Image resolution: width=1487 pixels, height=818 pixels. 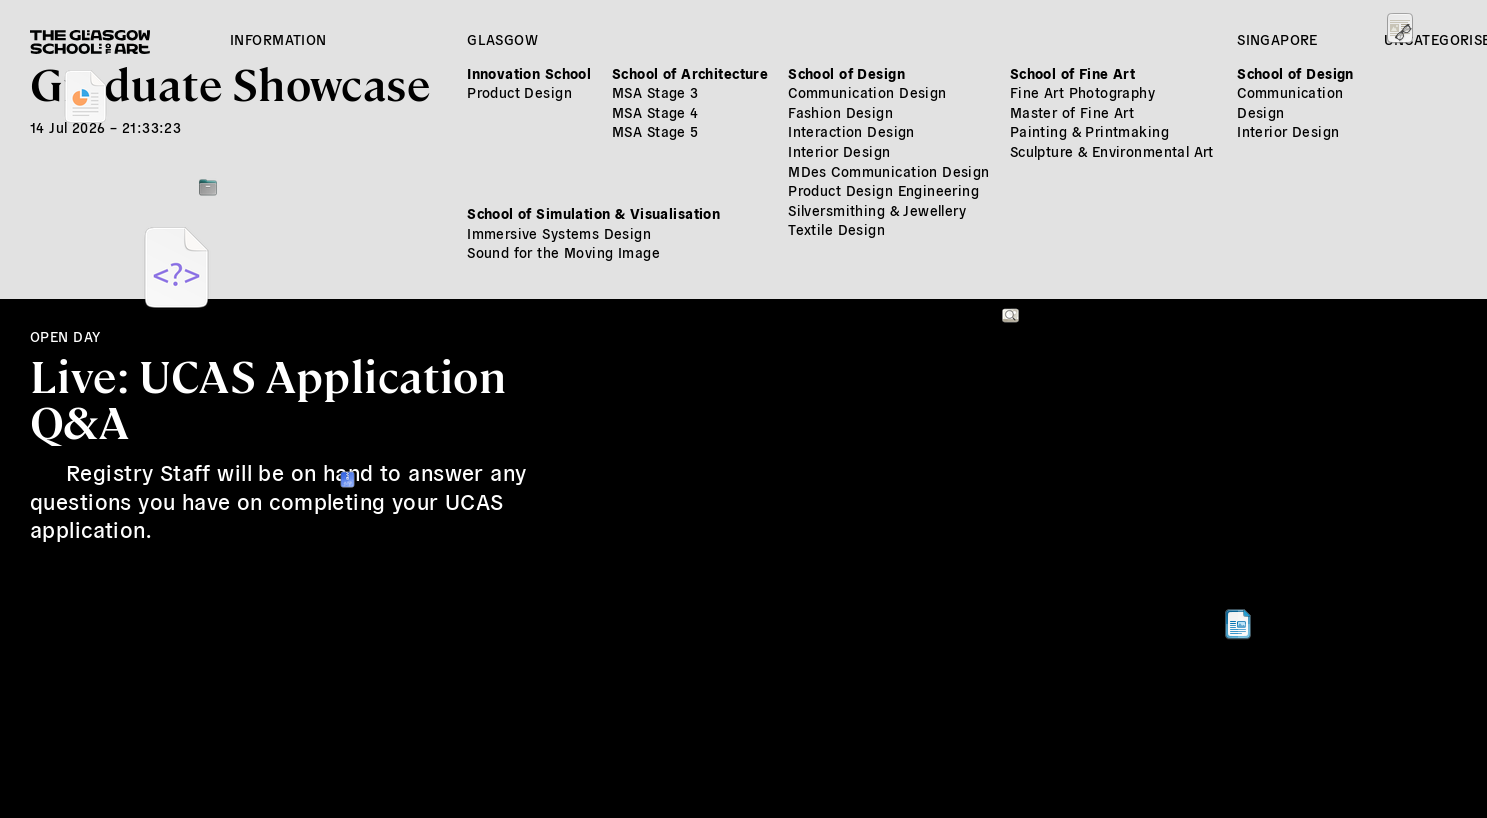 I want to click on open a text document file, so click(x=1238, y=624).